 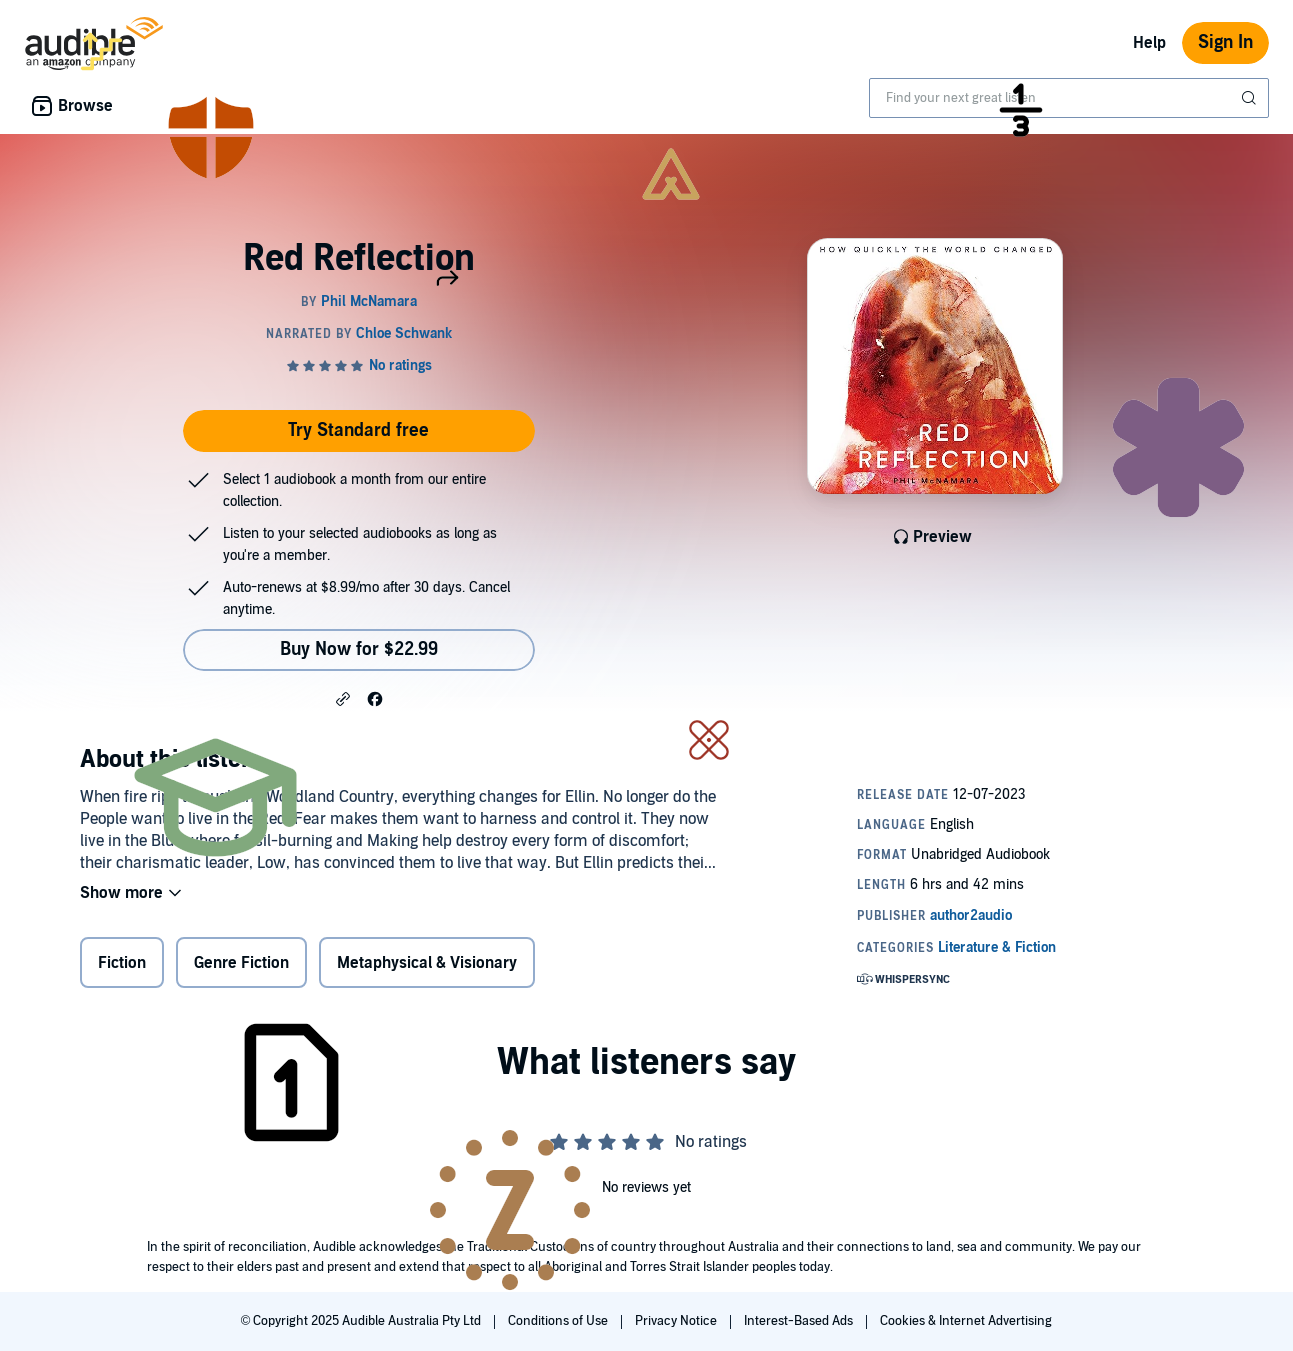 I want to click on access health or medical services, so click(x=1178, y=447).